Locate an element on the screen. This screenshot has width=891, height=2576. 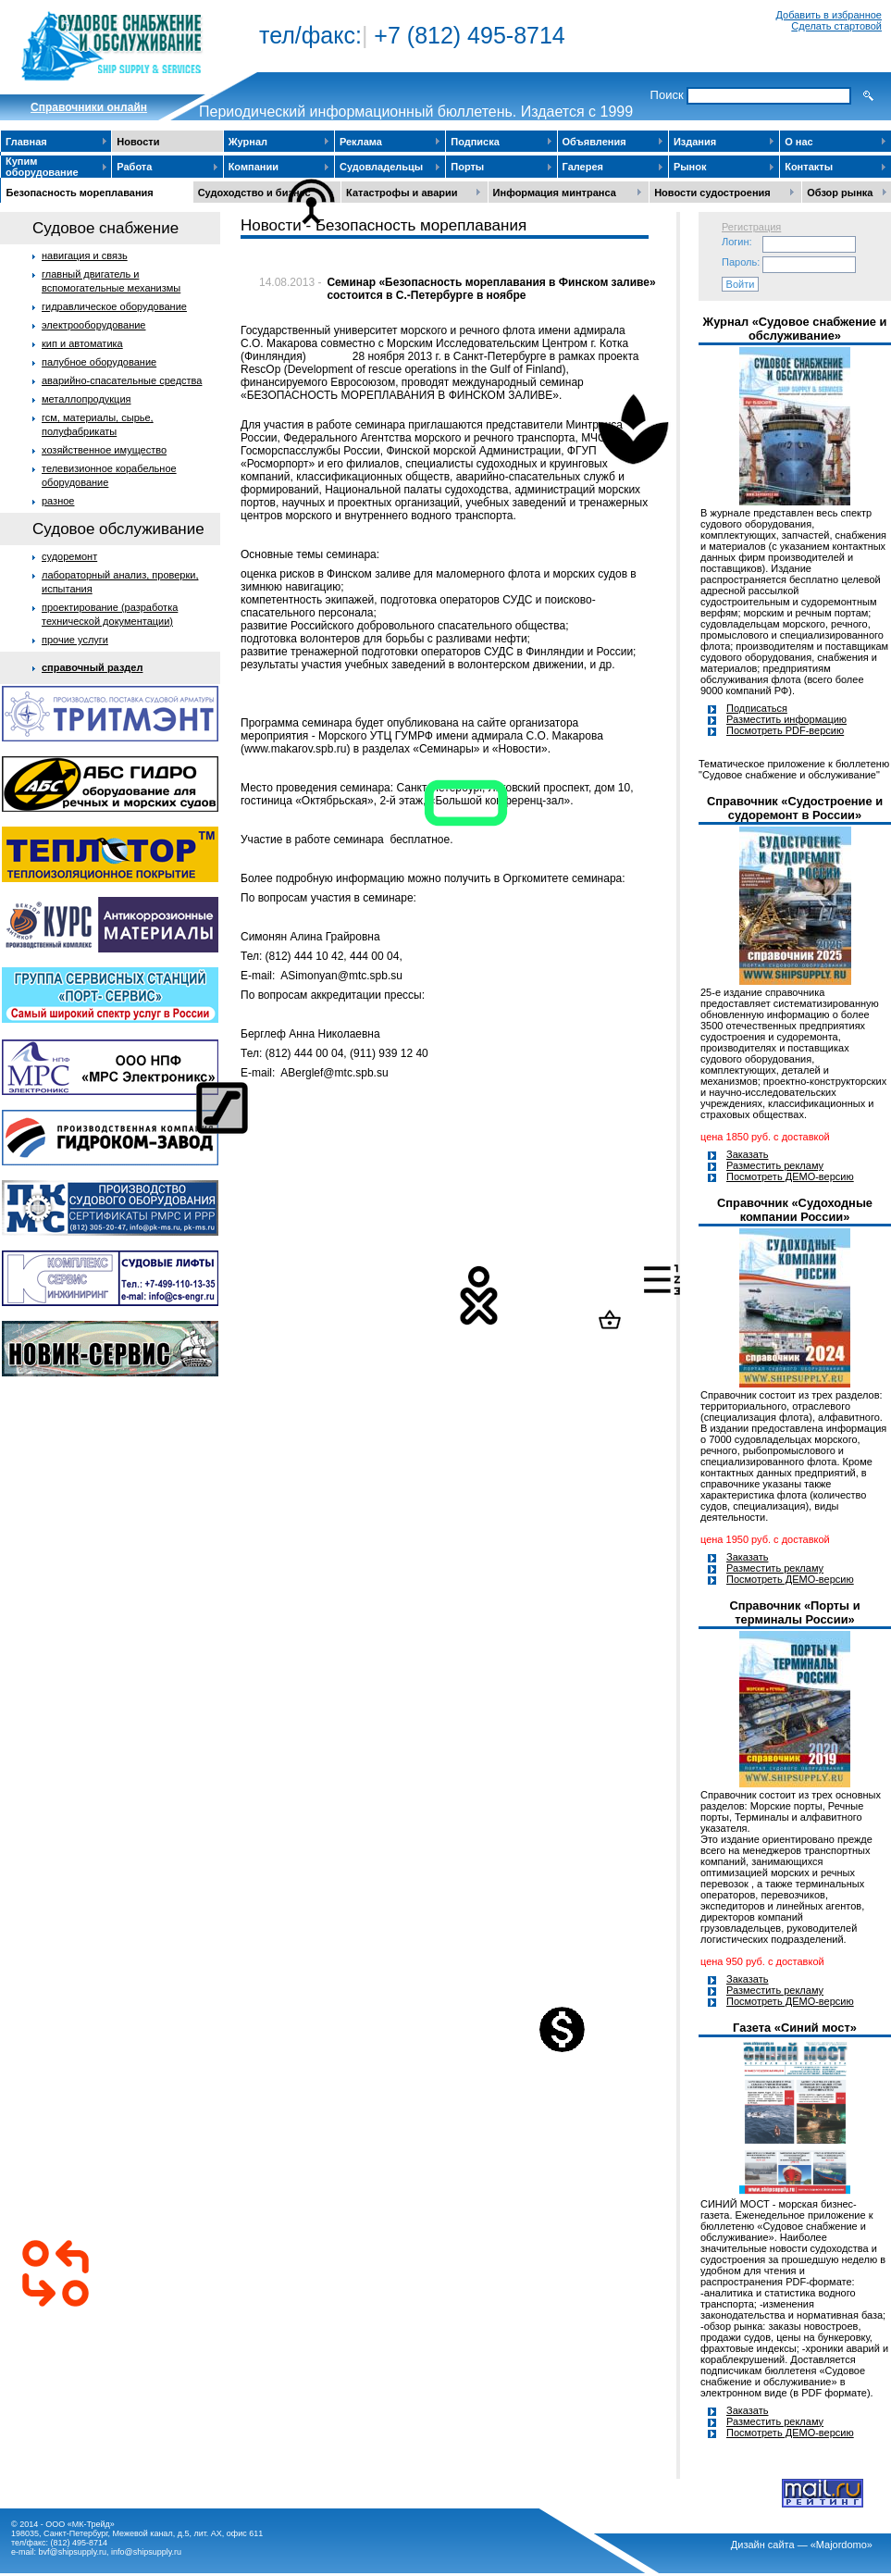
indicates escalator access nearby is located at coordinates (222, 1108).